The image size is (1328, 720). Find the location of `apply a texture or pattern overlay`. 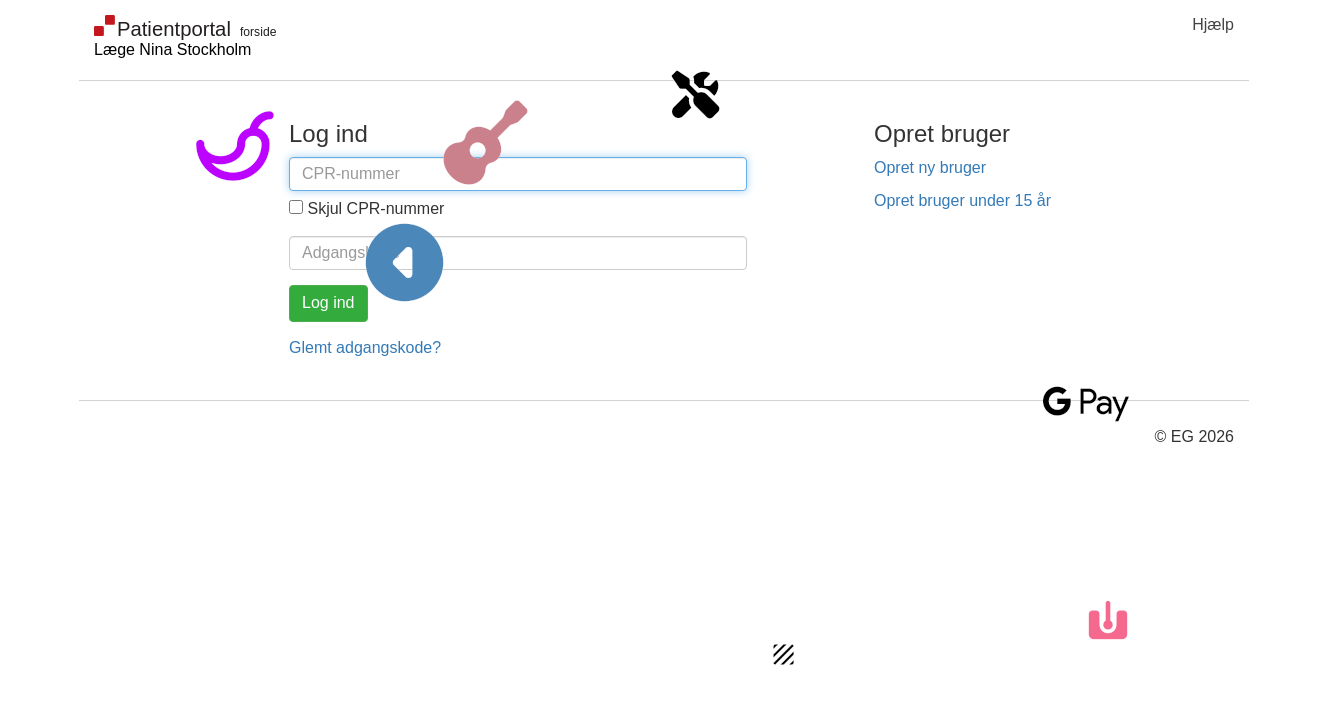

apply a texture or pattern overlay is located at coordinates (783, 654).